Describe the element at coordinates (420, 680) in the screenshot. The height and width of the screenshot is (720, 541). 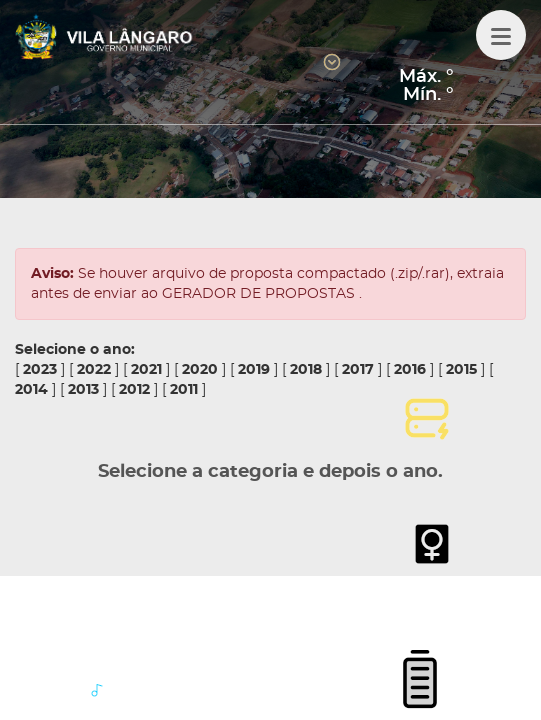
I see `indicates battery is fully charged` at that location.